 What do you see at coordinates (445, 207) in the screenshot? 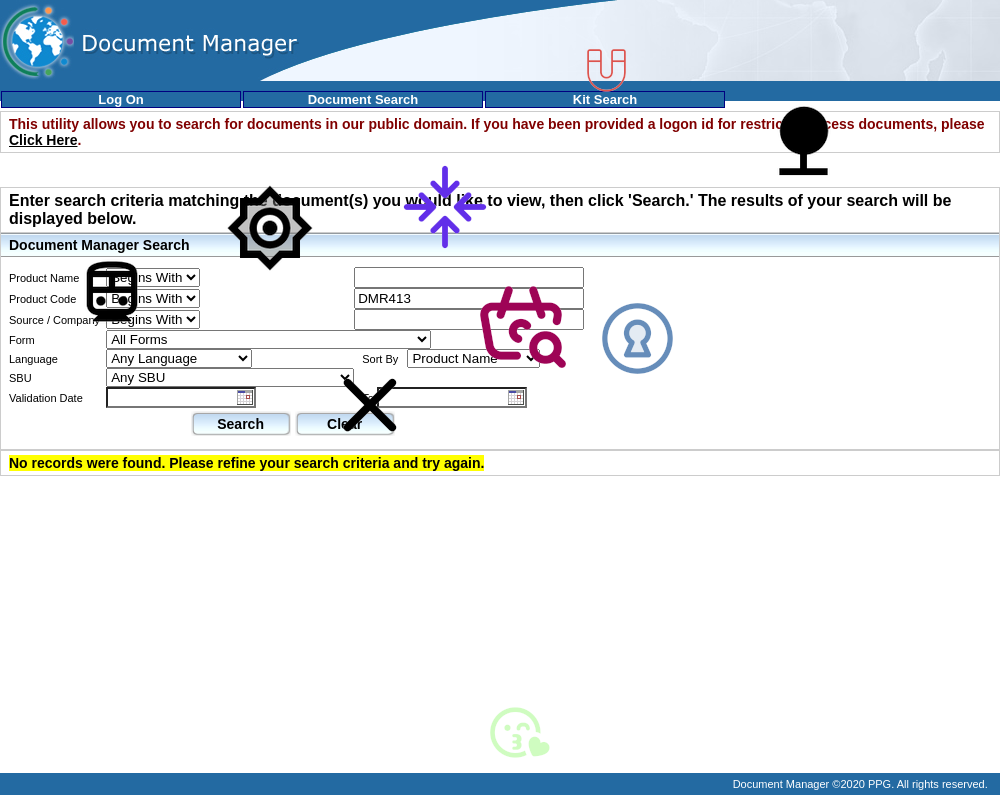
I see `collapse or minimize content from all sides` at bounding box center [445, 207].